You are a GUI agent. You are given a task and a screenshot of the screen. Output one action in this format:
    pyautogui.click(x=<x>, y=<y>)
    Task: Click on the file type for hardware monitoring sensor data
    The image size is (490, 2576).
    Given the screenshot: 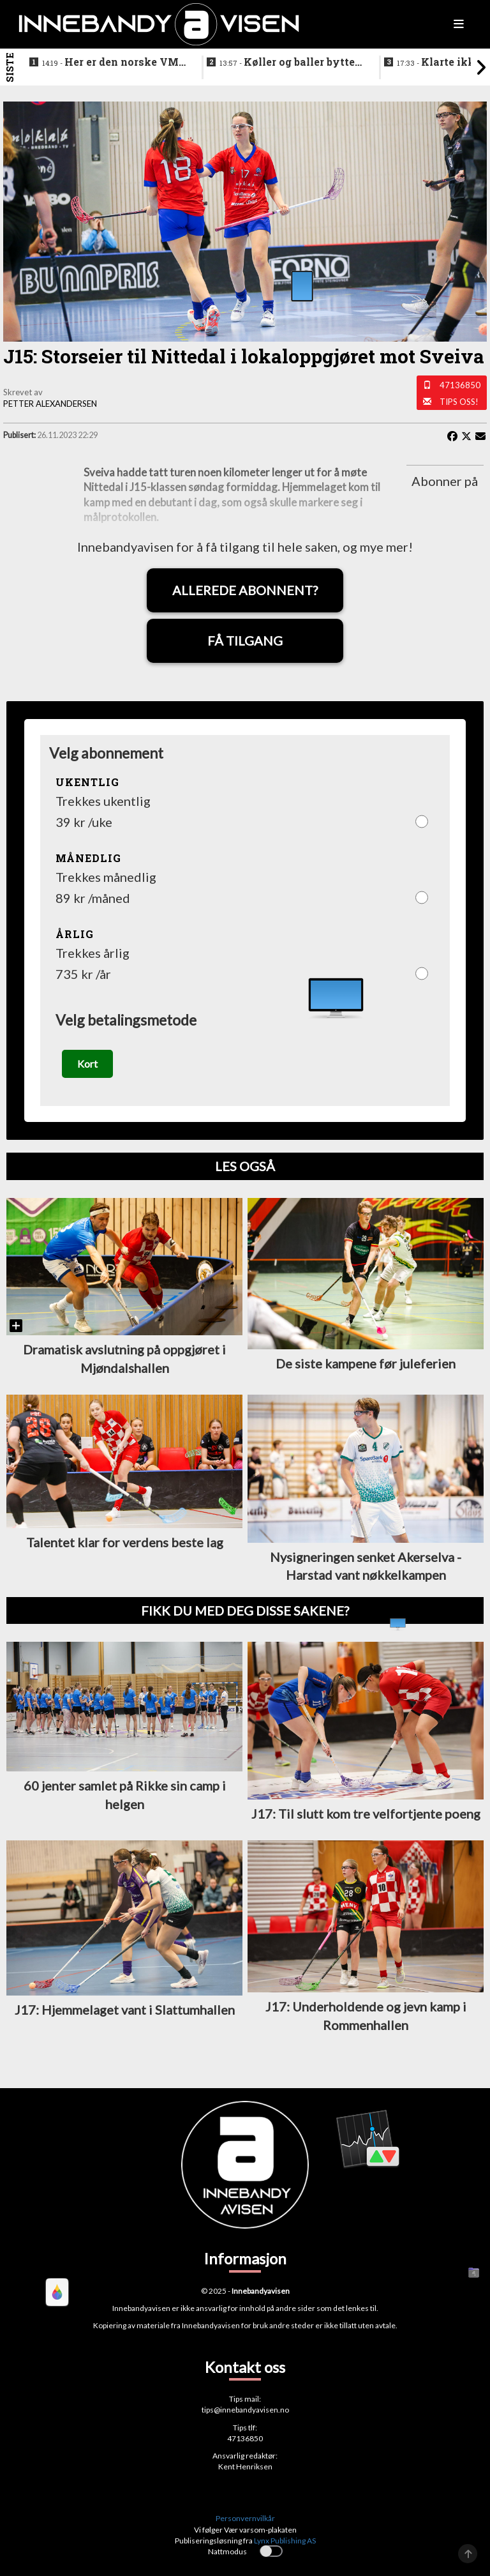 What is the action you would take?
    pyautogui.click(x=57, y=2292)
    